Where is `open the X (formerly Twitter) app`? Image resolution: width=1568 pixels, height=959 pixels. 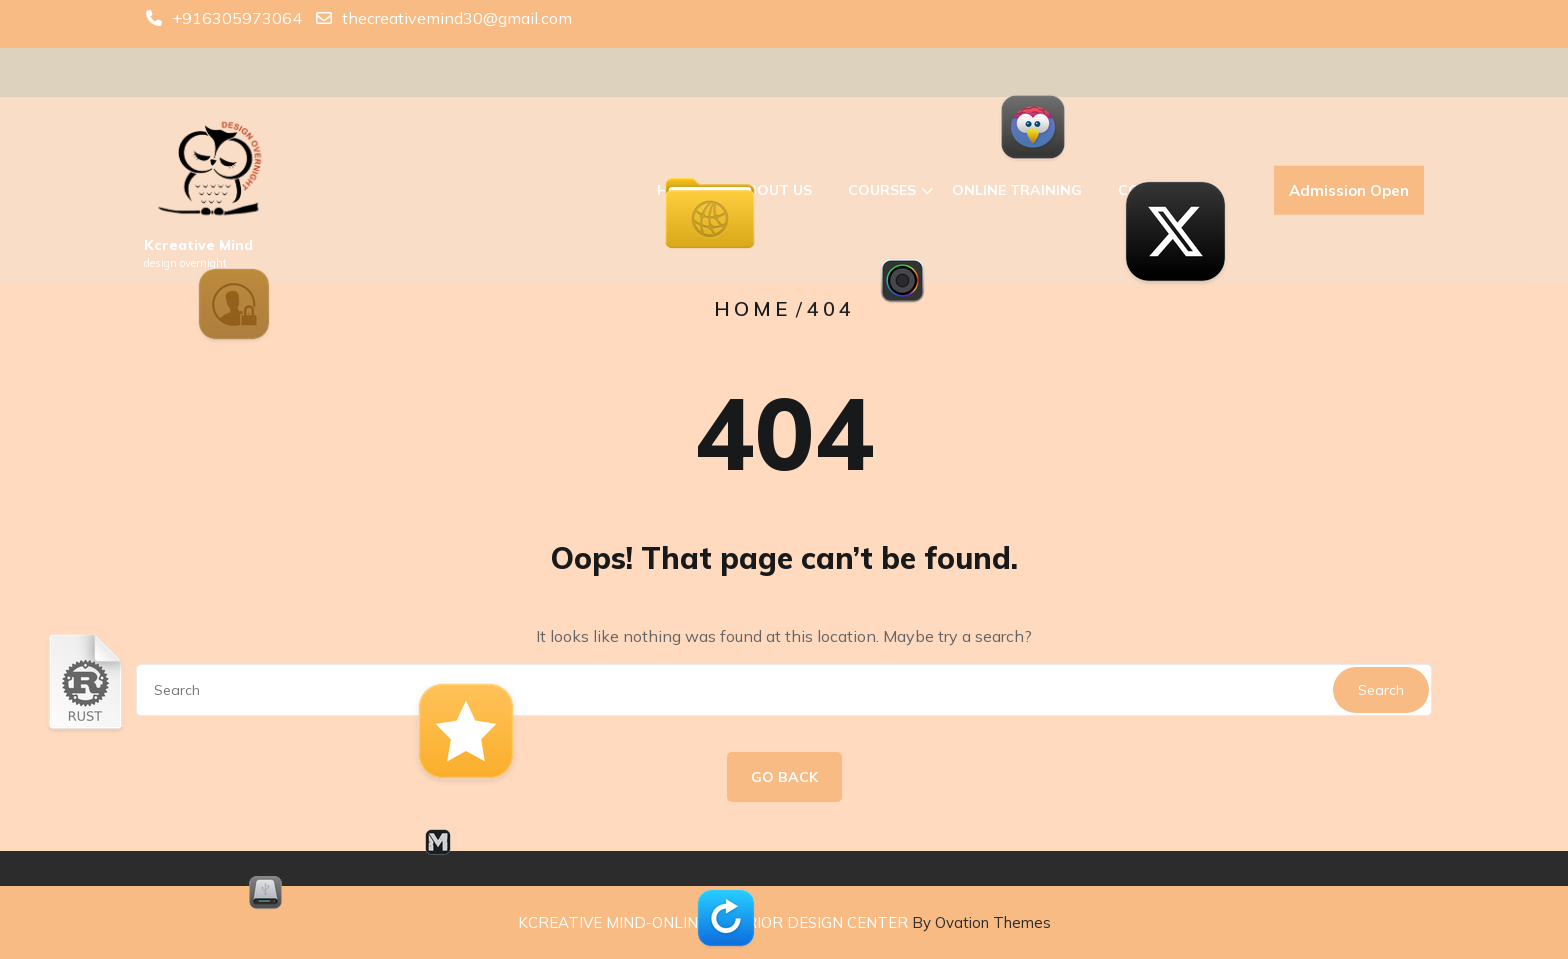 open the X (formerly Twitter) app is located at coordinates (1175, 231).